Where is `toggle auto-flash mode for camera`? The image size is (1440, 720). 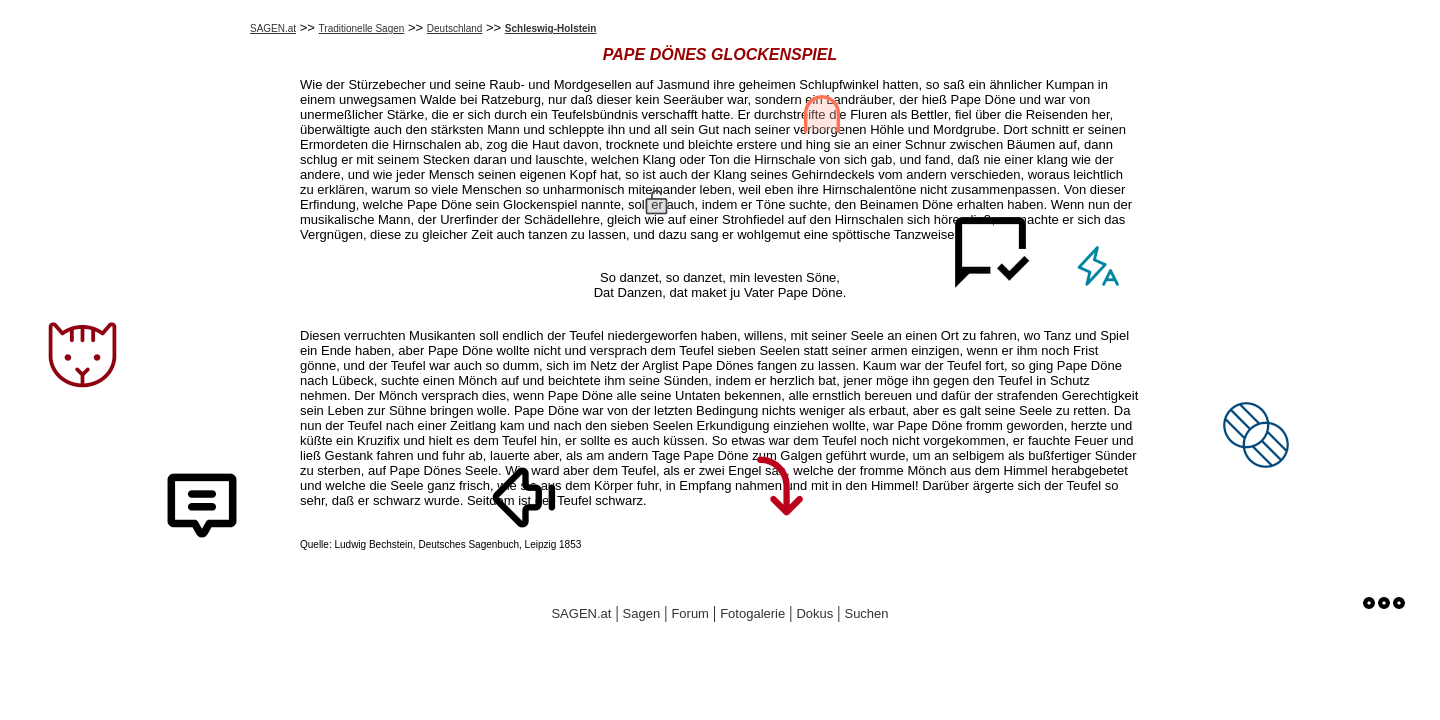
toggle auto-flash mode for camera is located at coordinates (1097, 267).